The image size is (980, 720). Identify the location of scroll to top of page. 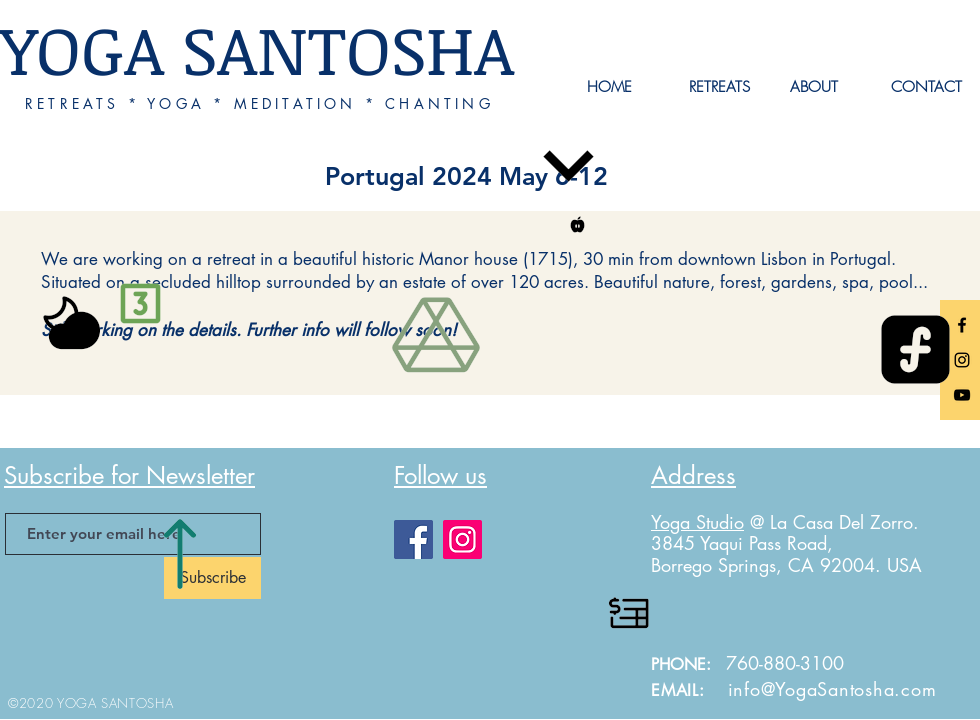
(180, 554).